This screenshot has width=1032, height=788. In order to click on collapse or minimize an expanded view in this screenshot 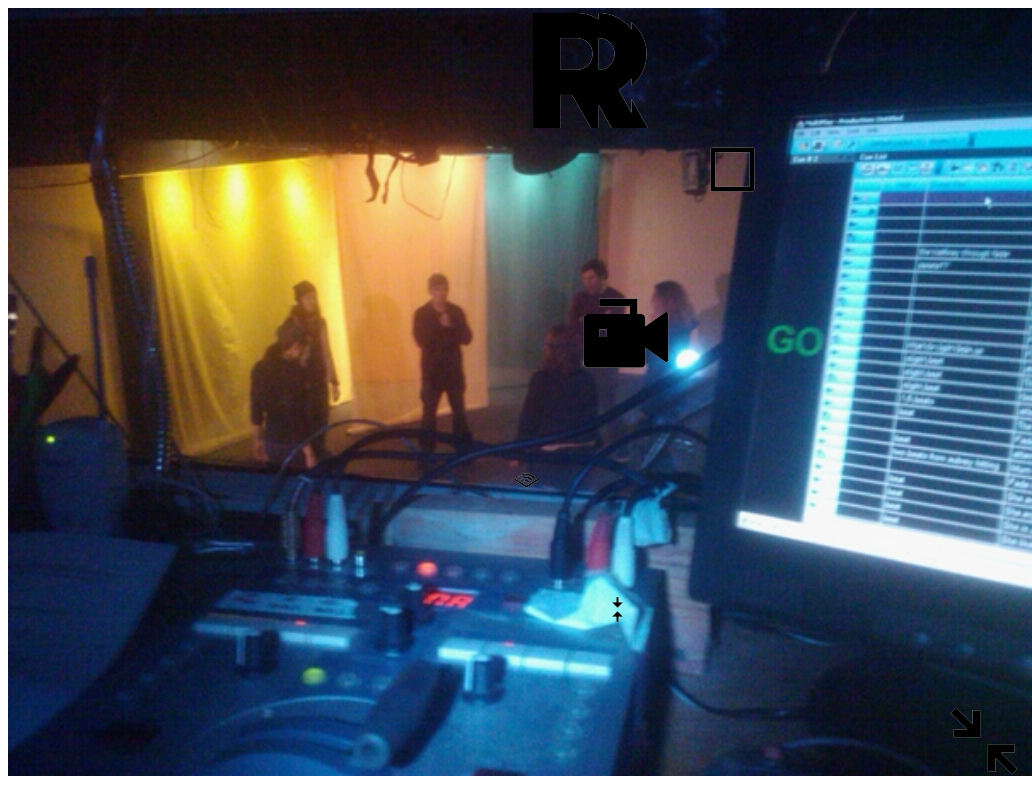, I will do `click(984, 741)`.